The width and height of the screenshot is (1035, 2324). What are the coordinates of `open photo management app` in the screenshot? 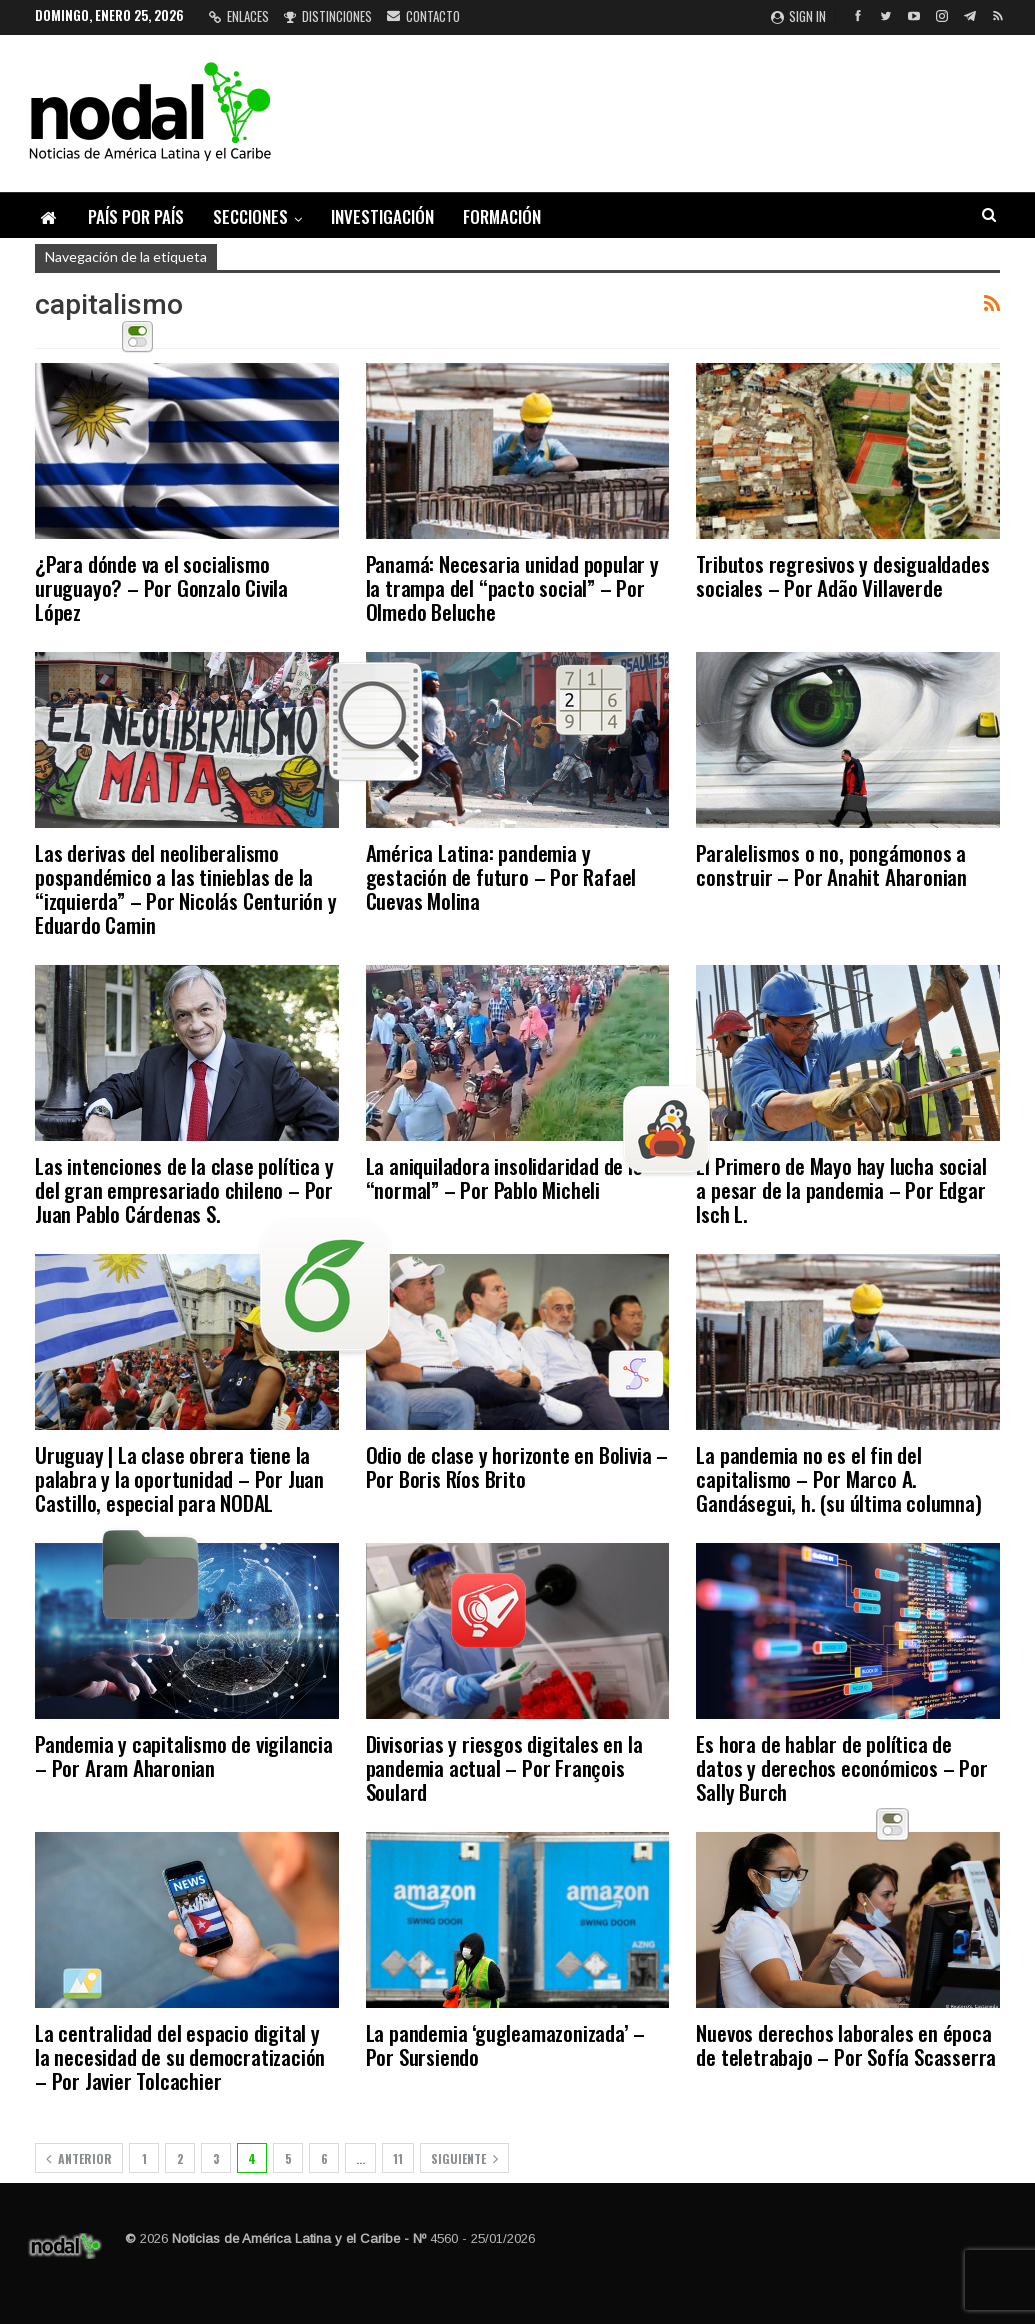 It's located at (82, 1983).